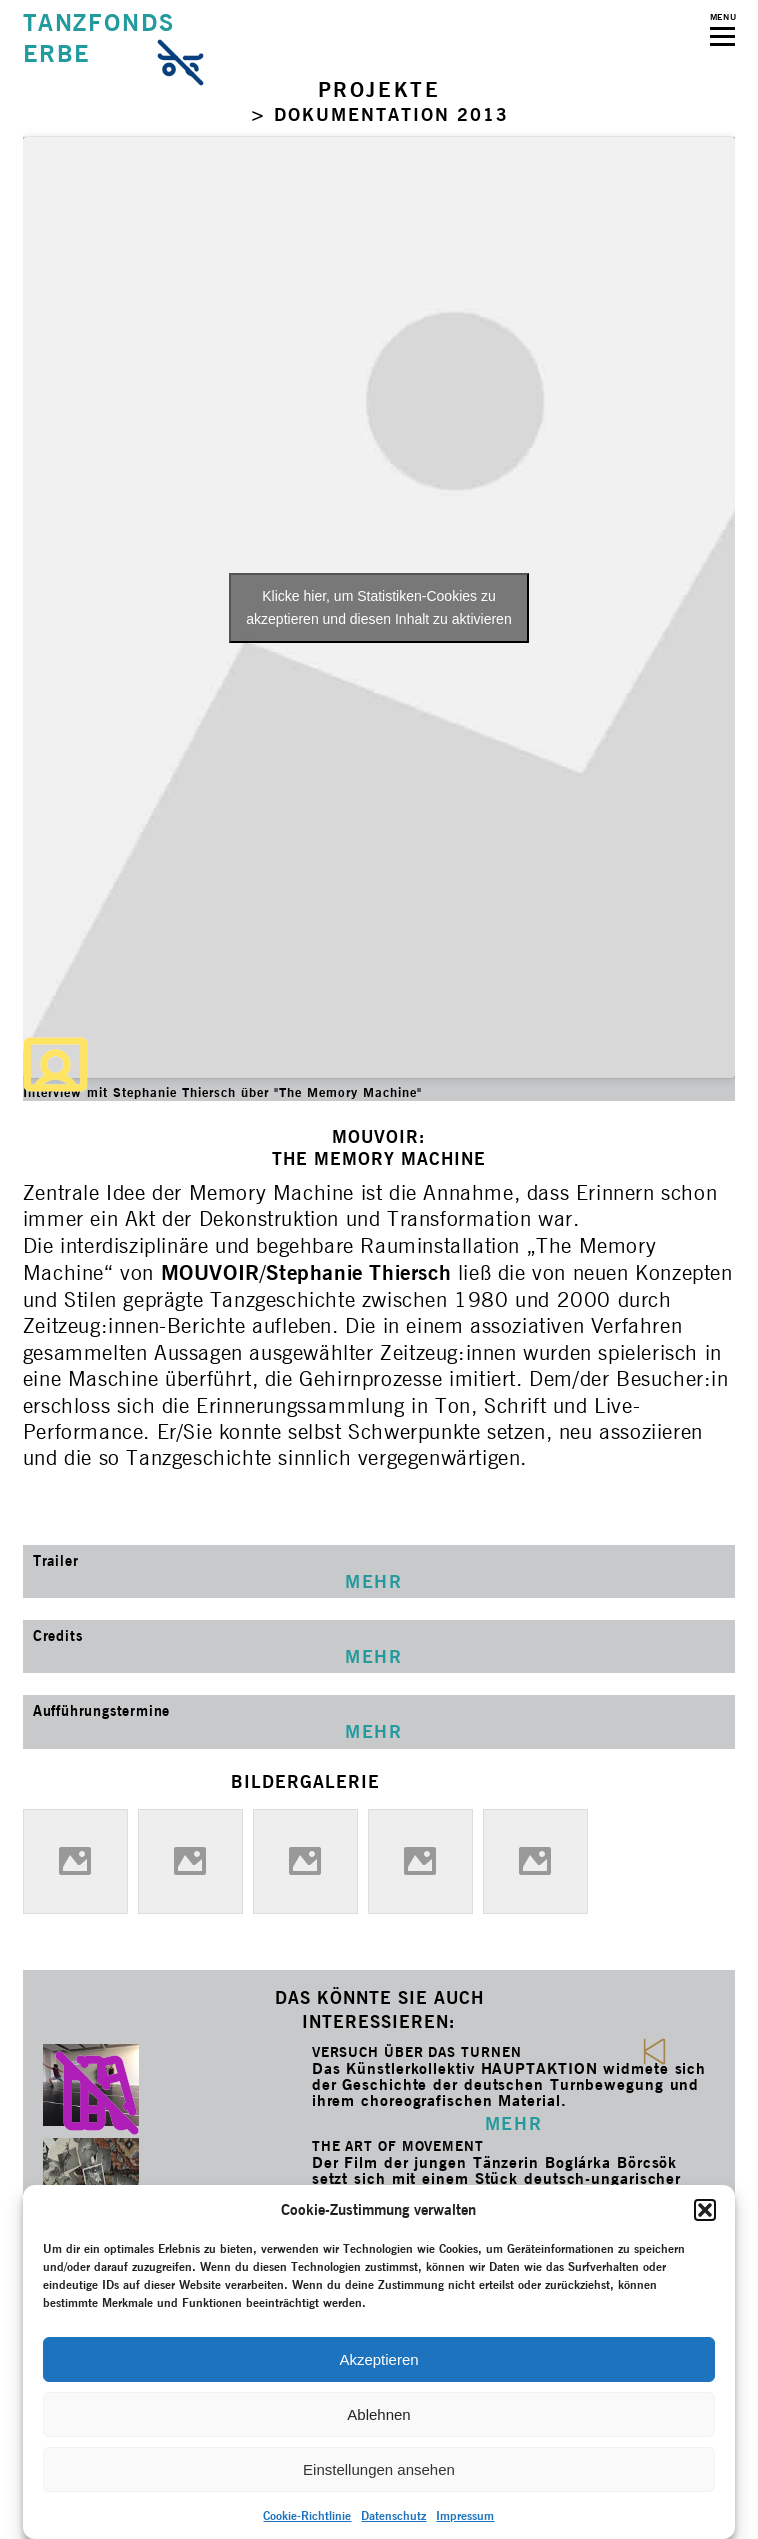 The image size is (758, 2539). I want to click on skateboarding not allowed in this area, so click(180, 62).